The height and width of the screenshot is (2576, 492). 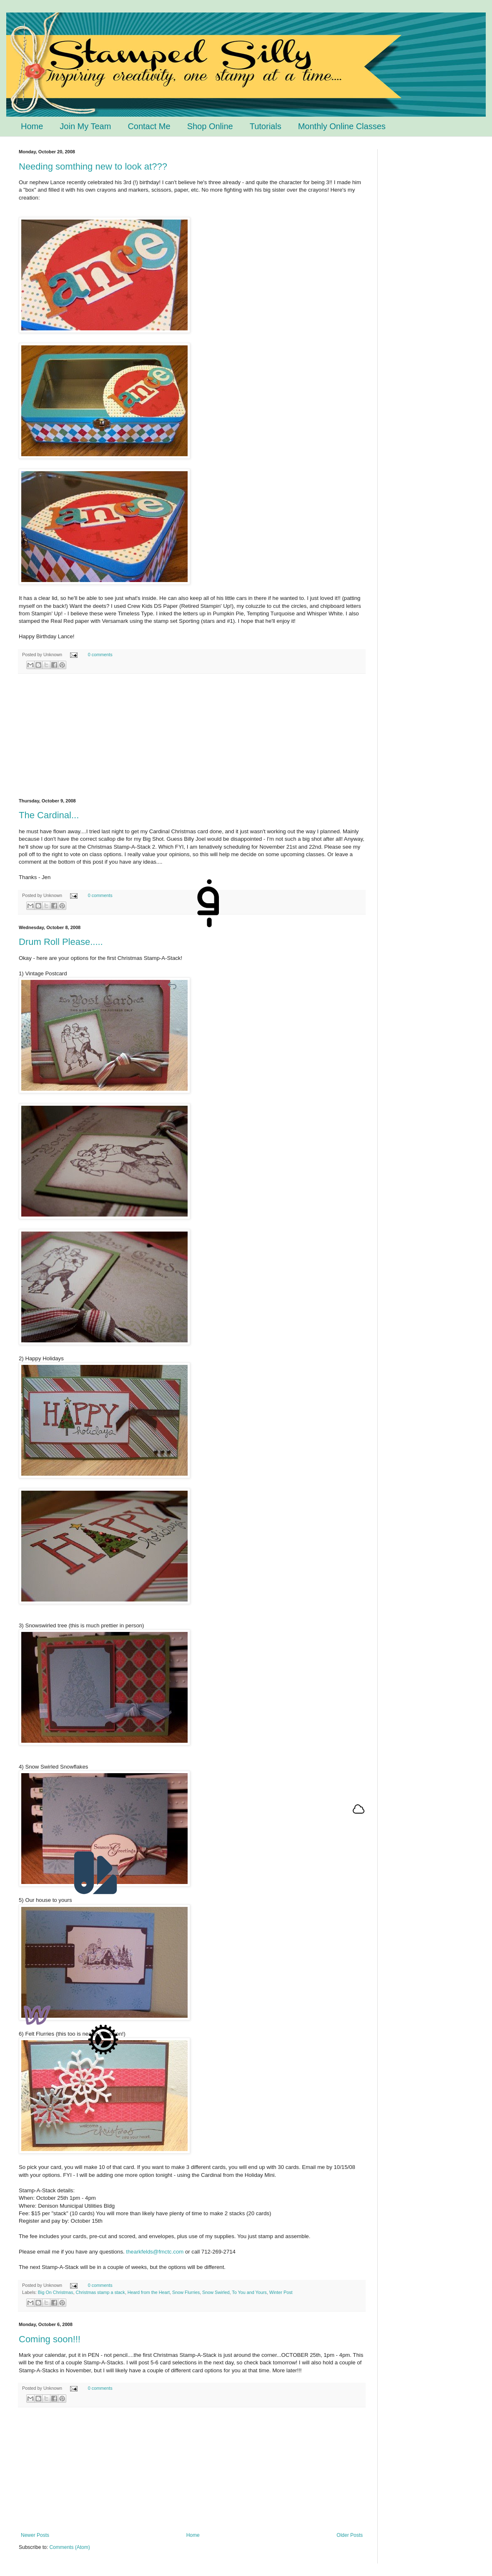 What do you see at coordinates (172, 985) in the screenshot?
I see `undo the last action` at bounding box center [172, 985].